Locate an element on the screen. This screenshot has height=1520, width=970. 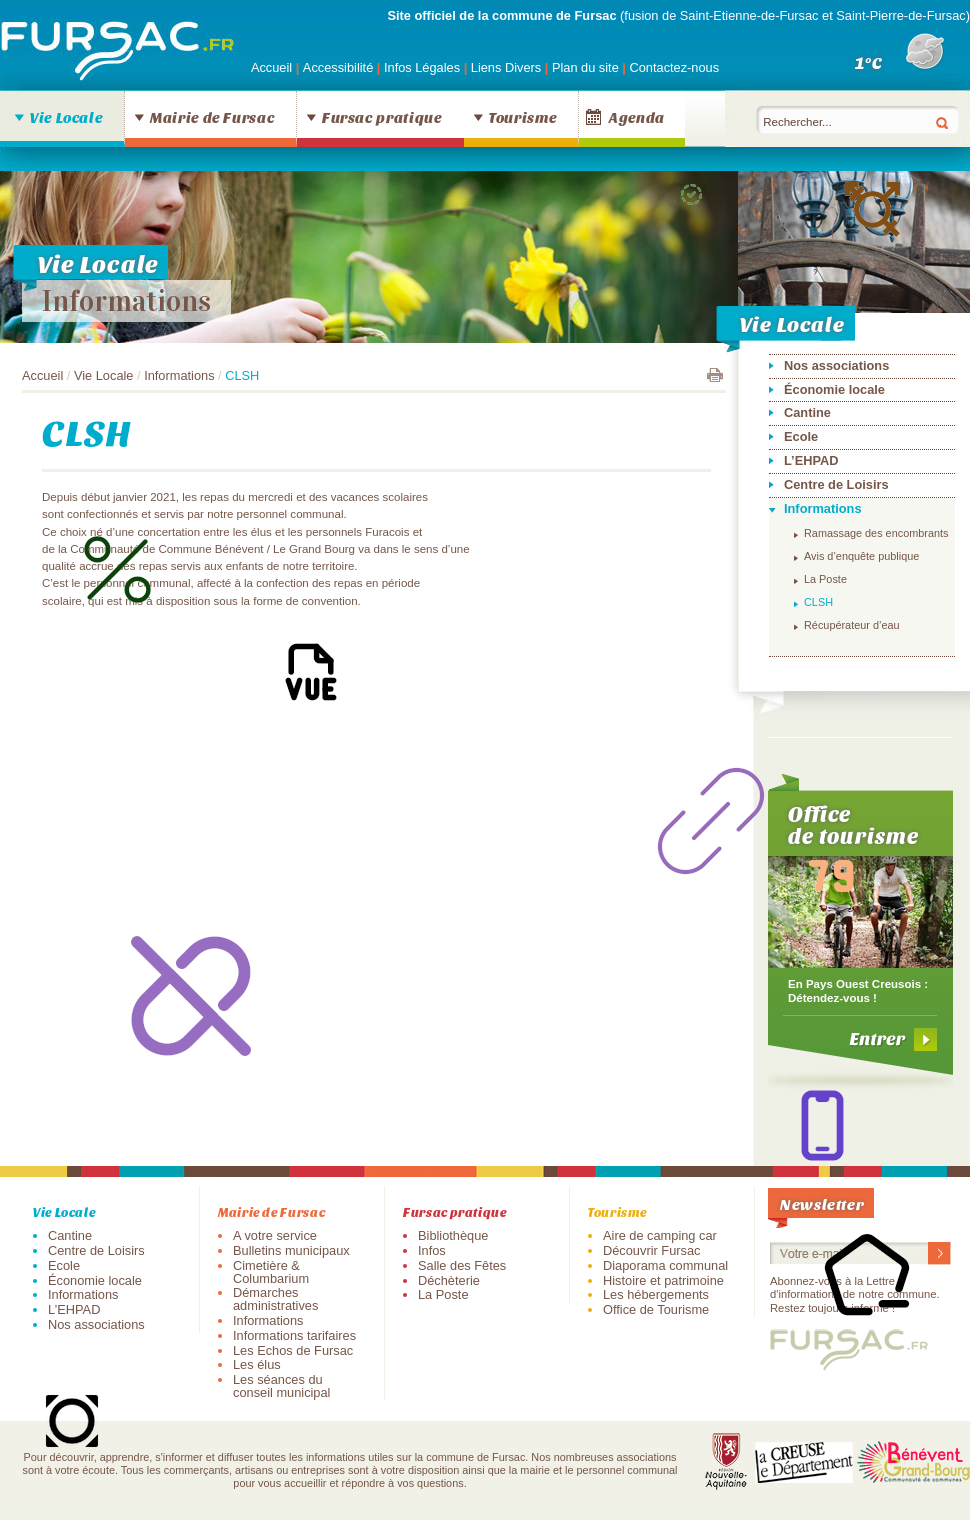
medication reminder disabled is located at coordinates (191, 996).